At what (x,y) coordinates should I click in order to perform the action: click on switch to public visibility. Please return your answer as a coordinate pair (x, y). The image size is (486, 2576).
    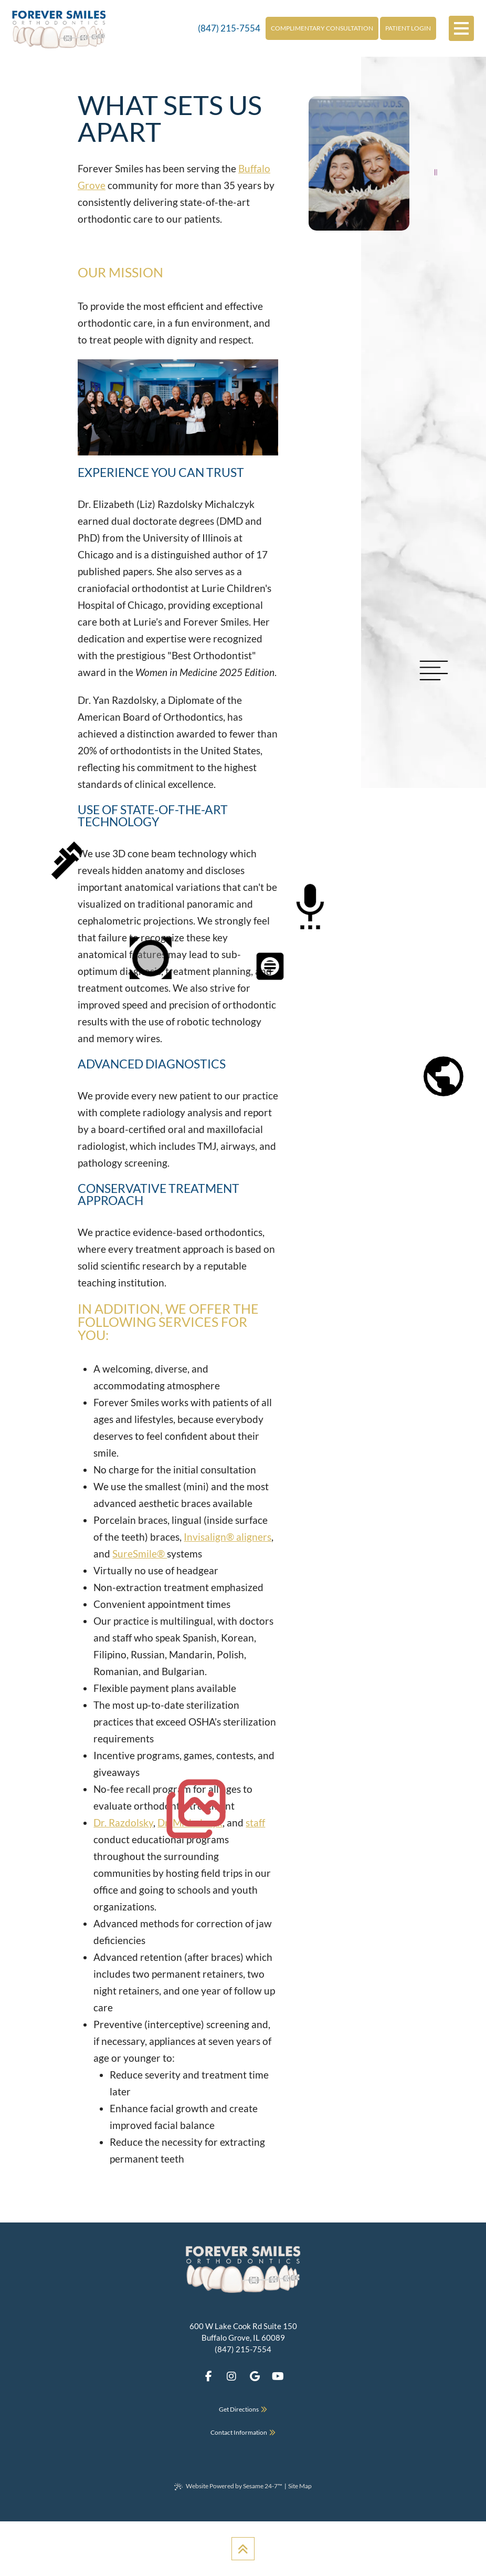
    Looking at the image, I should click on (443, 1076).